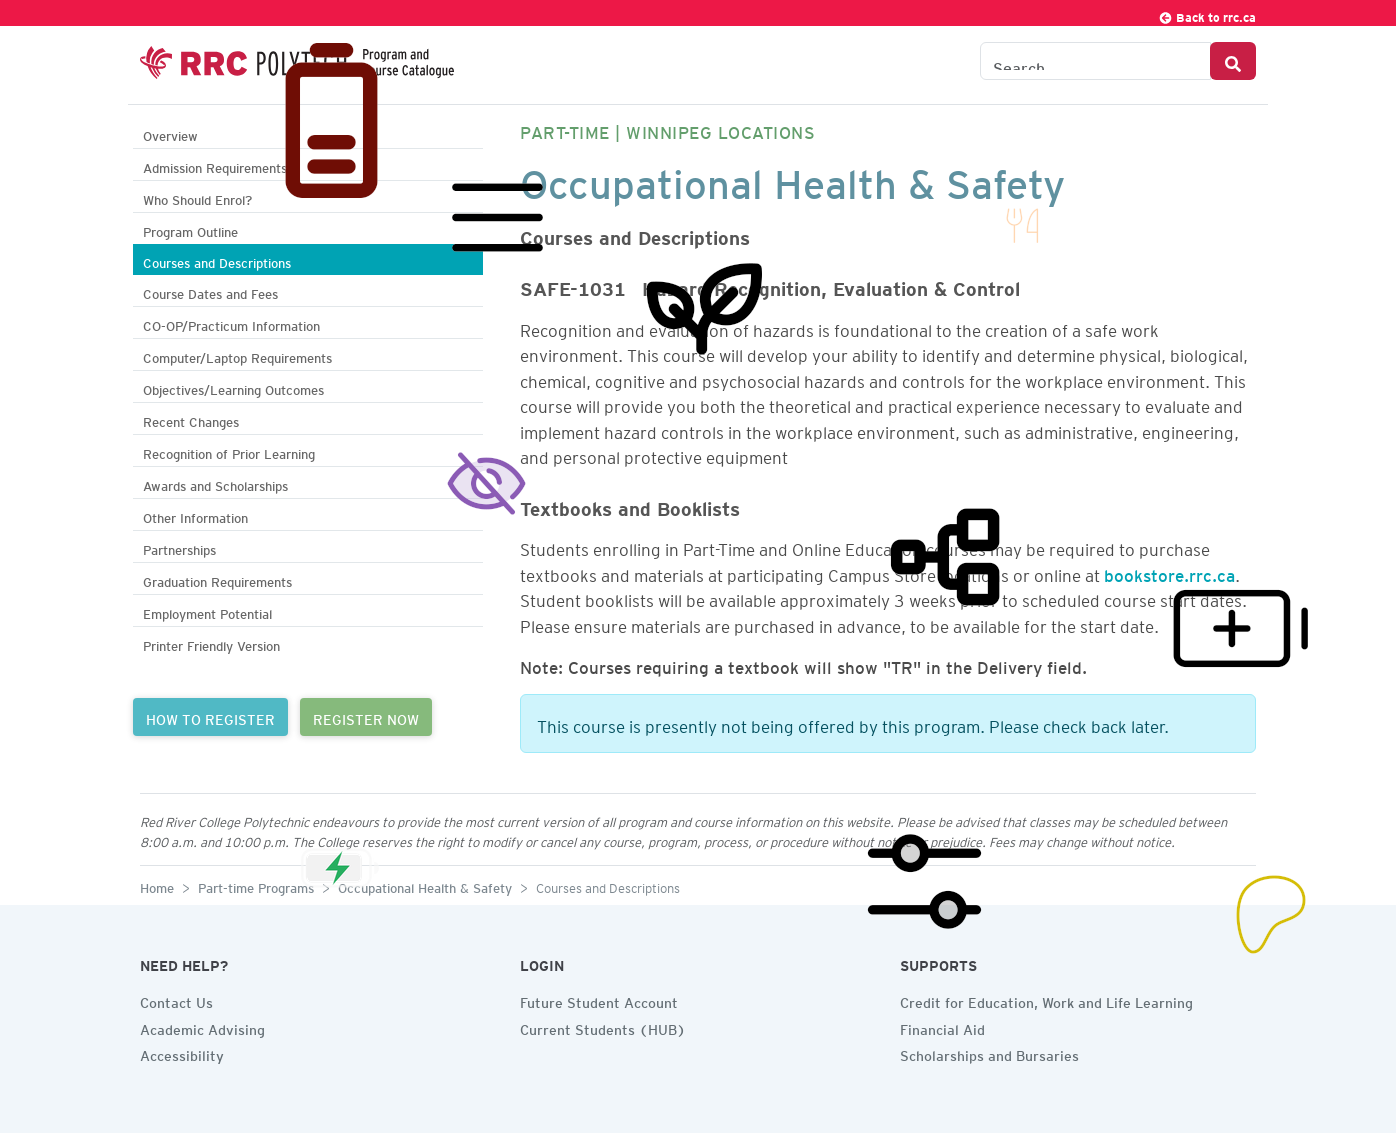 The height and width of the screenshot is (1133, 1396). I want to click on add or extend battery life, so click(1238, 628).